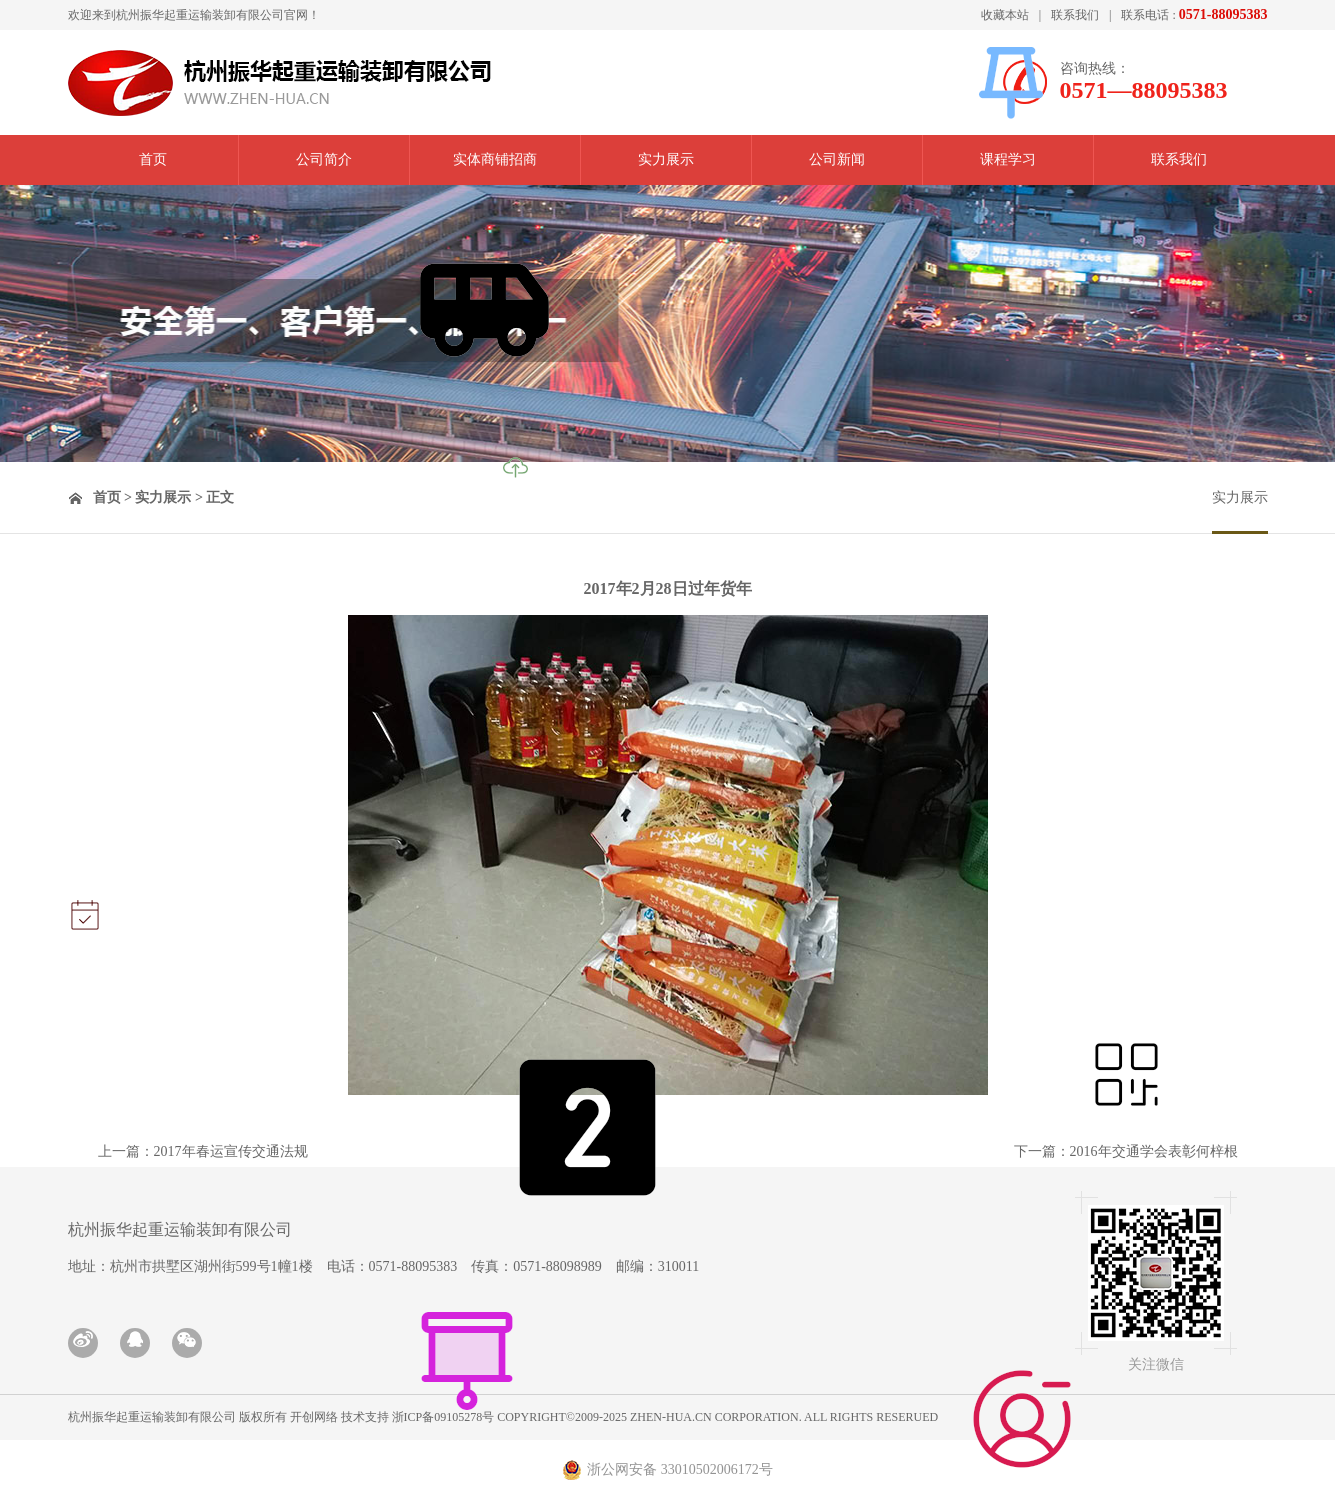 The image size is (1335, 1503). Describe the element at coordinates (515, 467) in the screenshot. I see `upload a file to cloud storage` at that location.